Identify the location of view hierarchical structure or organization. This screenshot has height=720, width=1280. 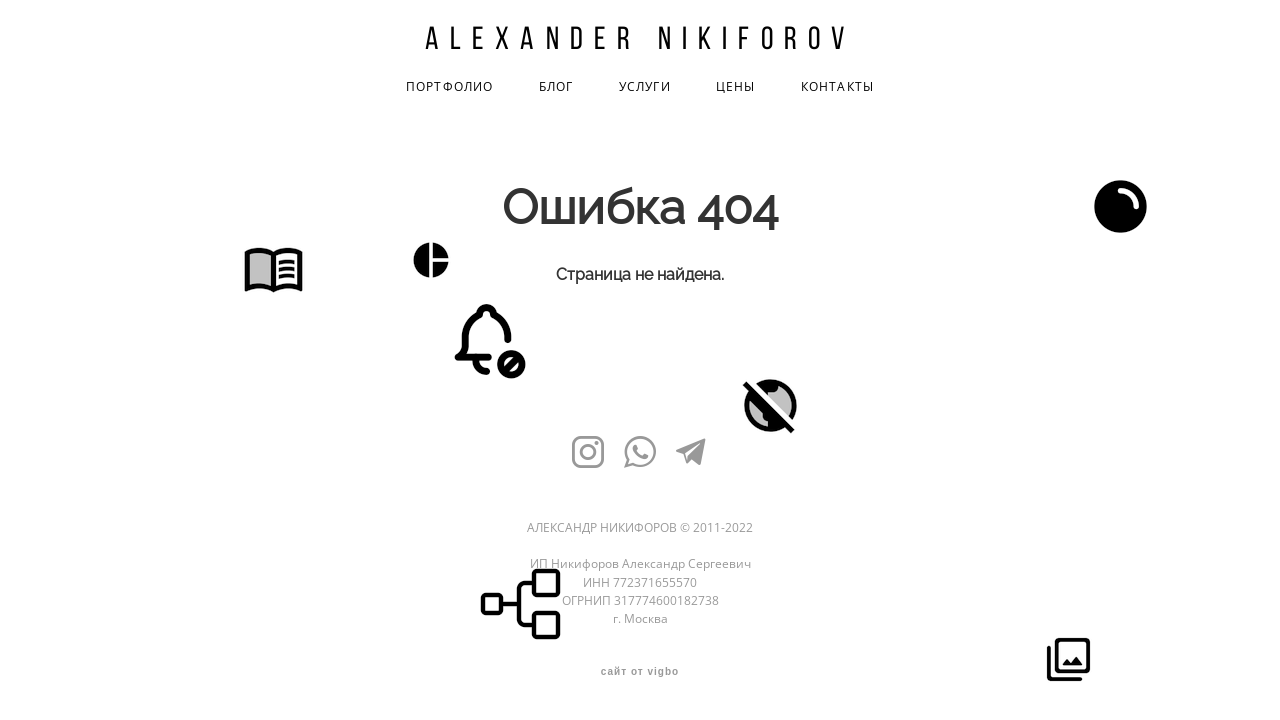
(525, 604).